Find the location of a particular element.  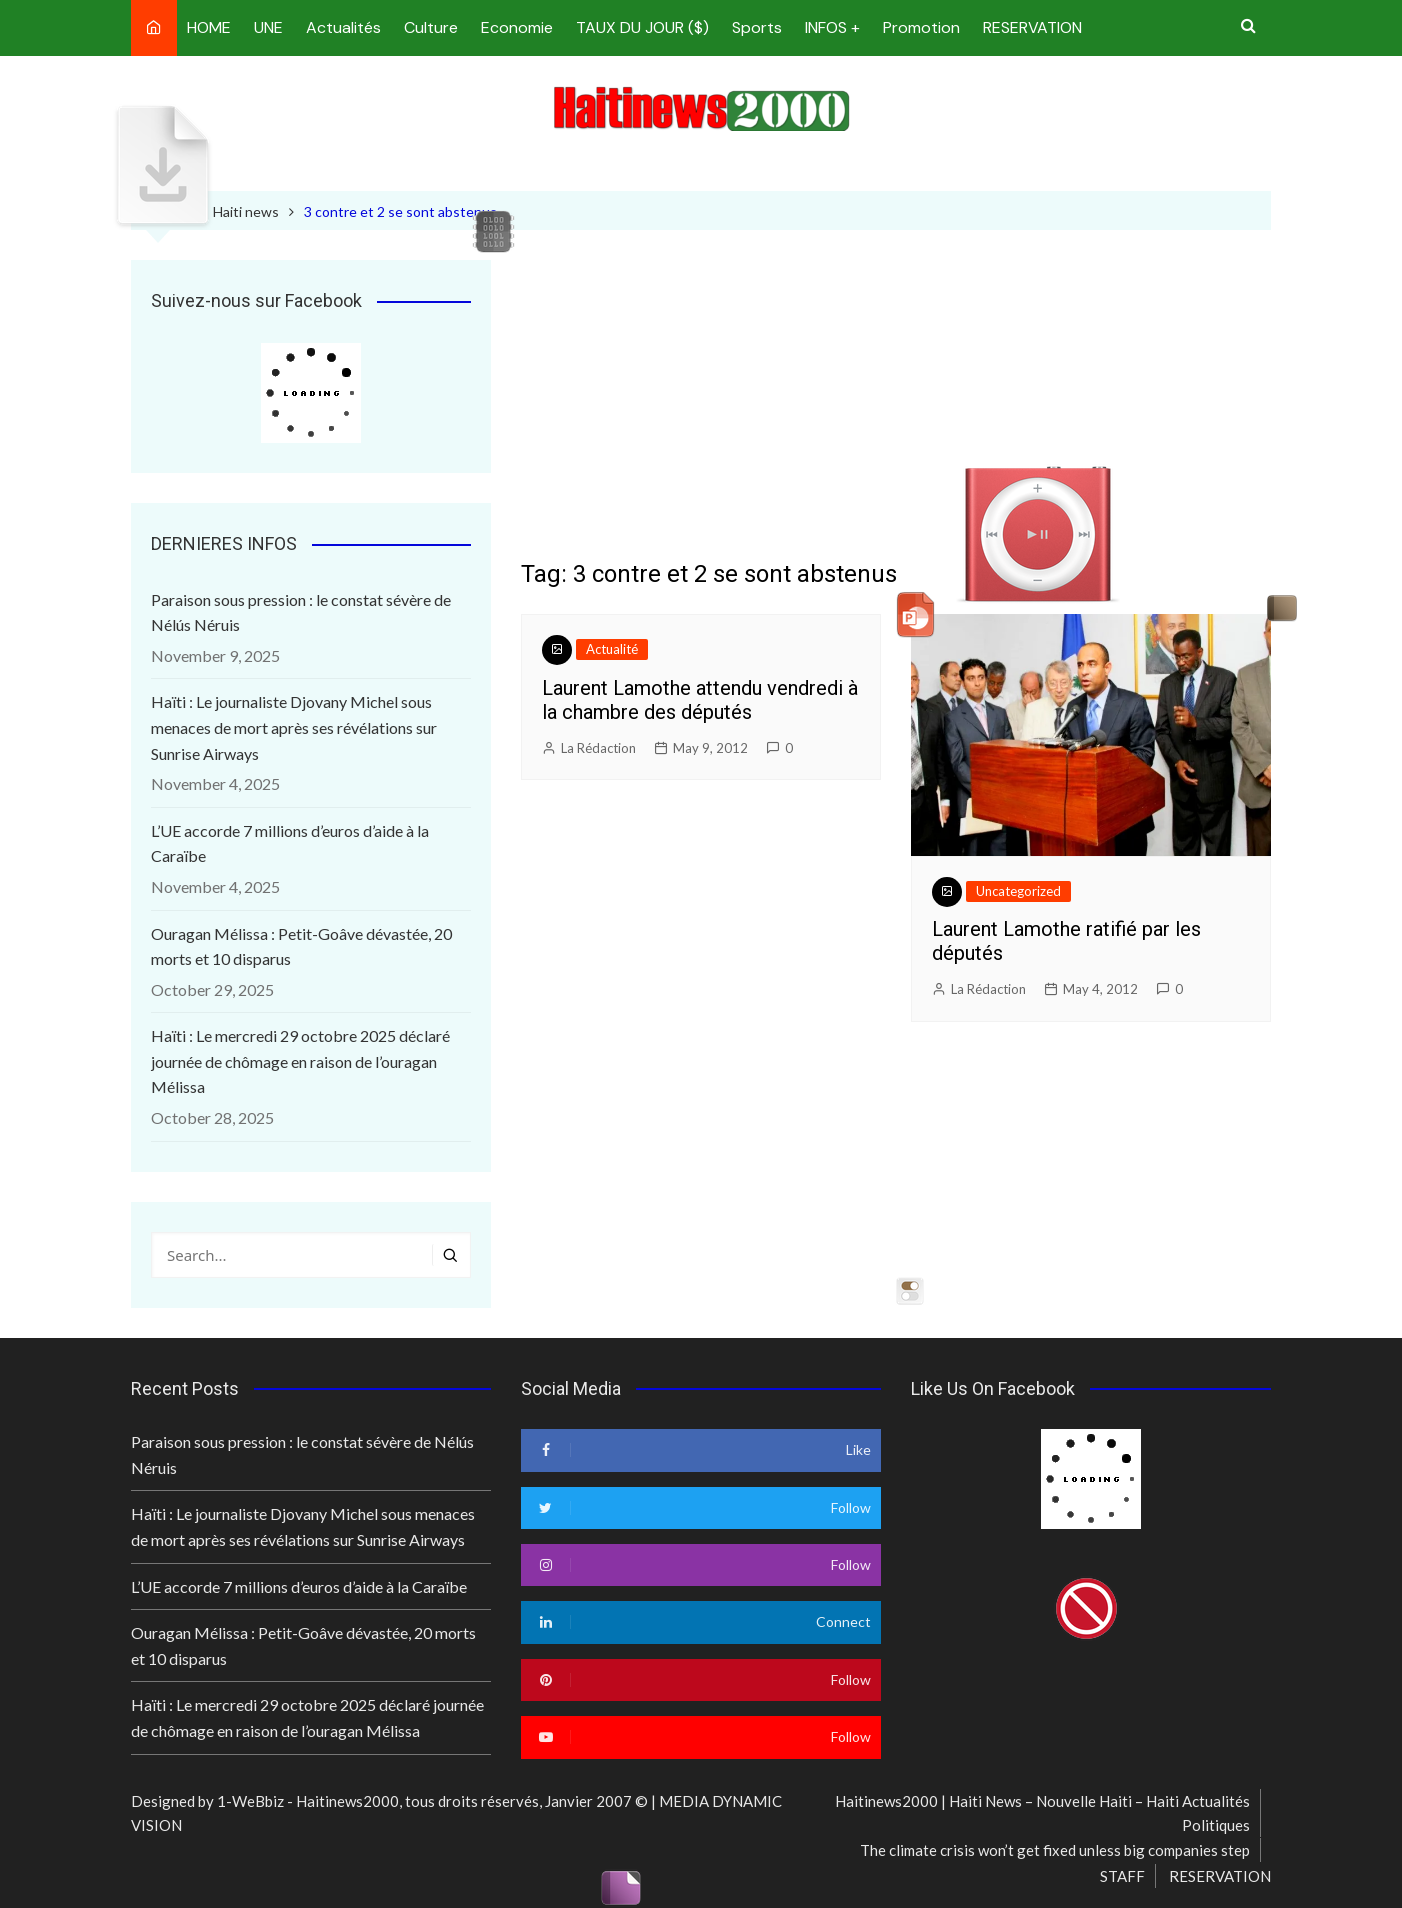

delete selected item is located at coordinates (1086, 1608).